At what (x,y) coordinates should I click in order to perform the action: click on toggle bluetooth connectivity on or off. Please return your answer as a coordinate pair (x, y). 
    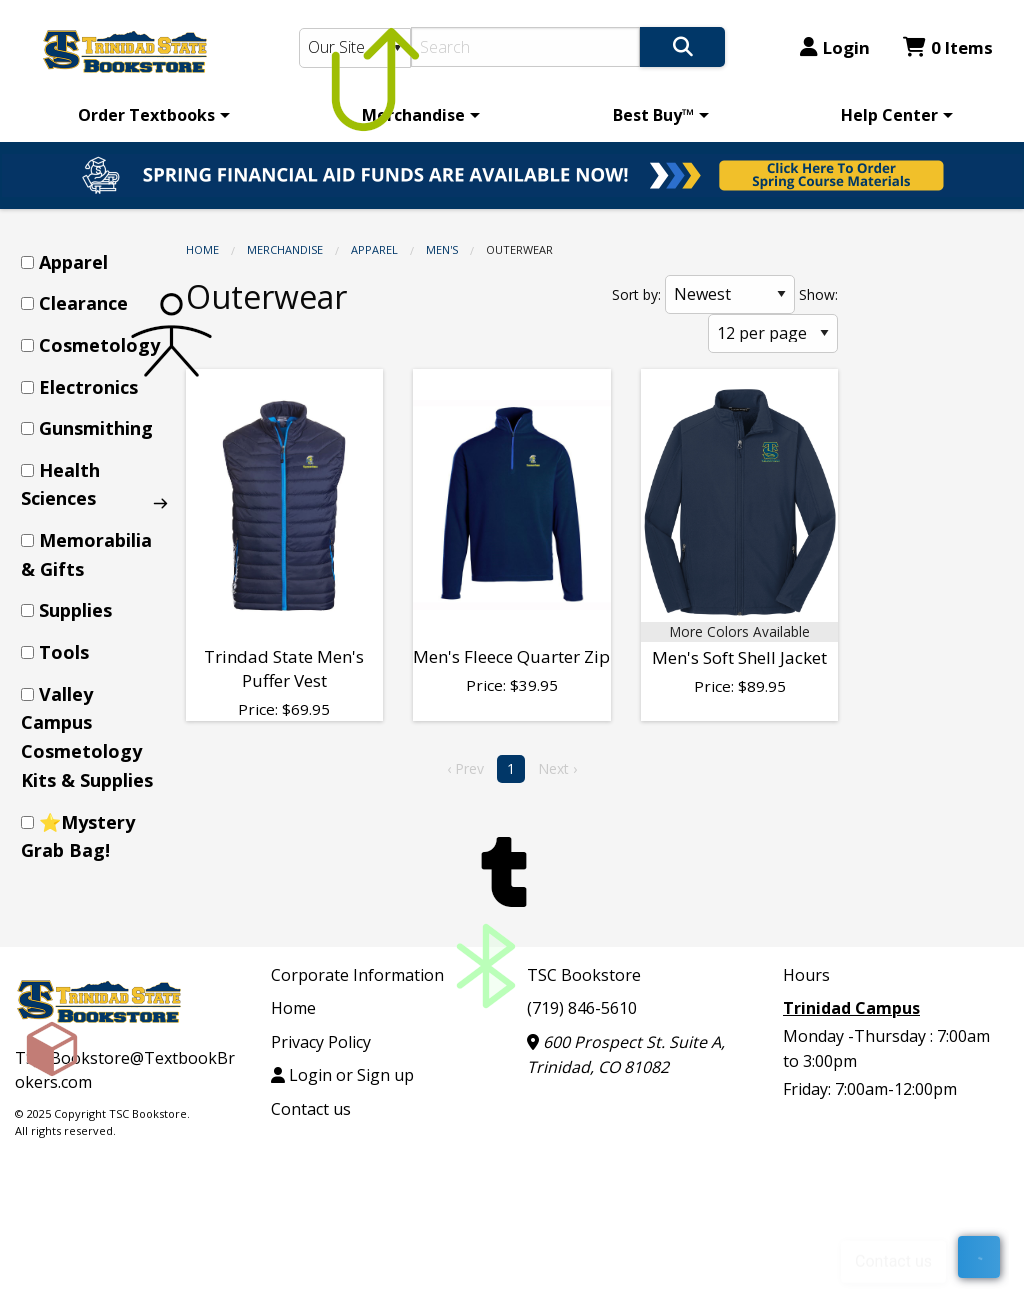
    Looking at the image, I should click on (486, 966).